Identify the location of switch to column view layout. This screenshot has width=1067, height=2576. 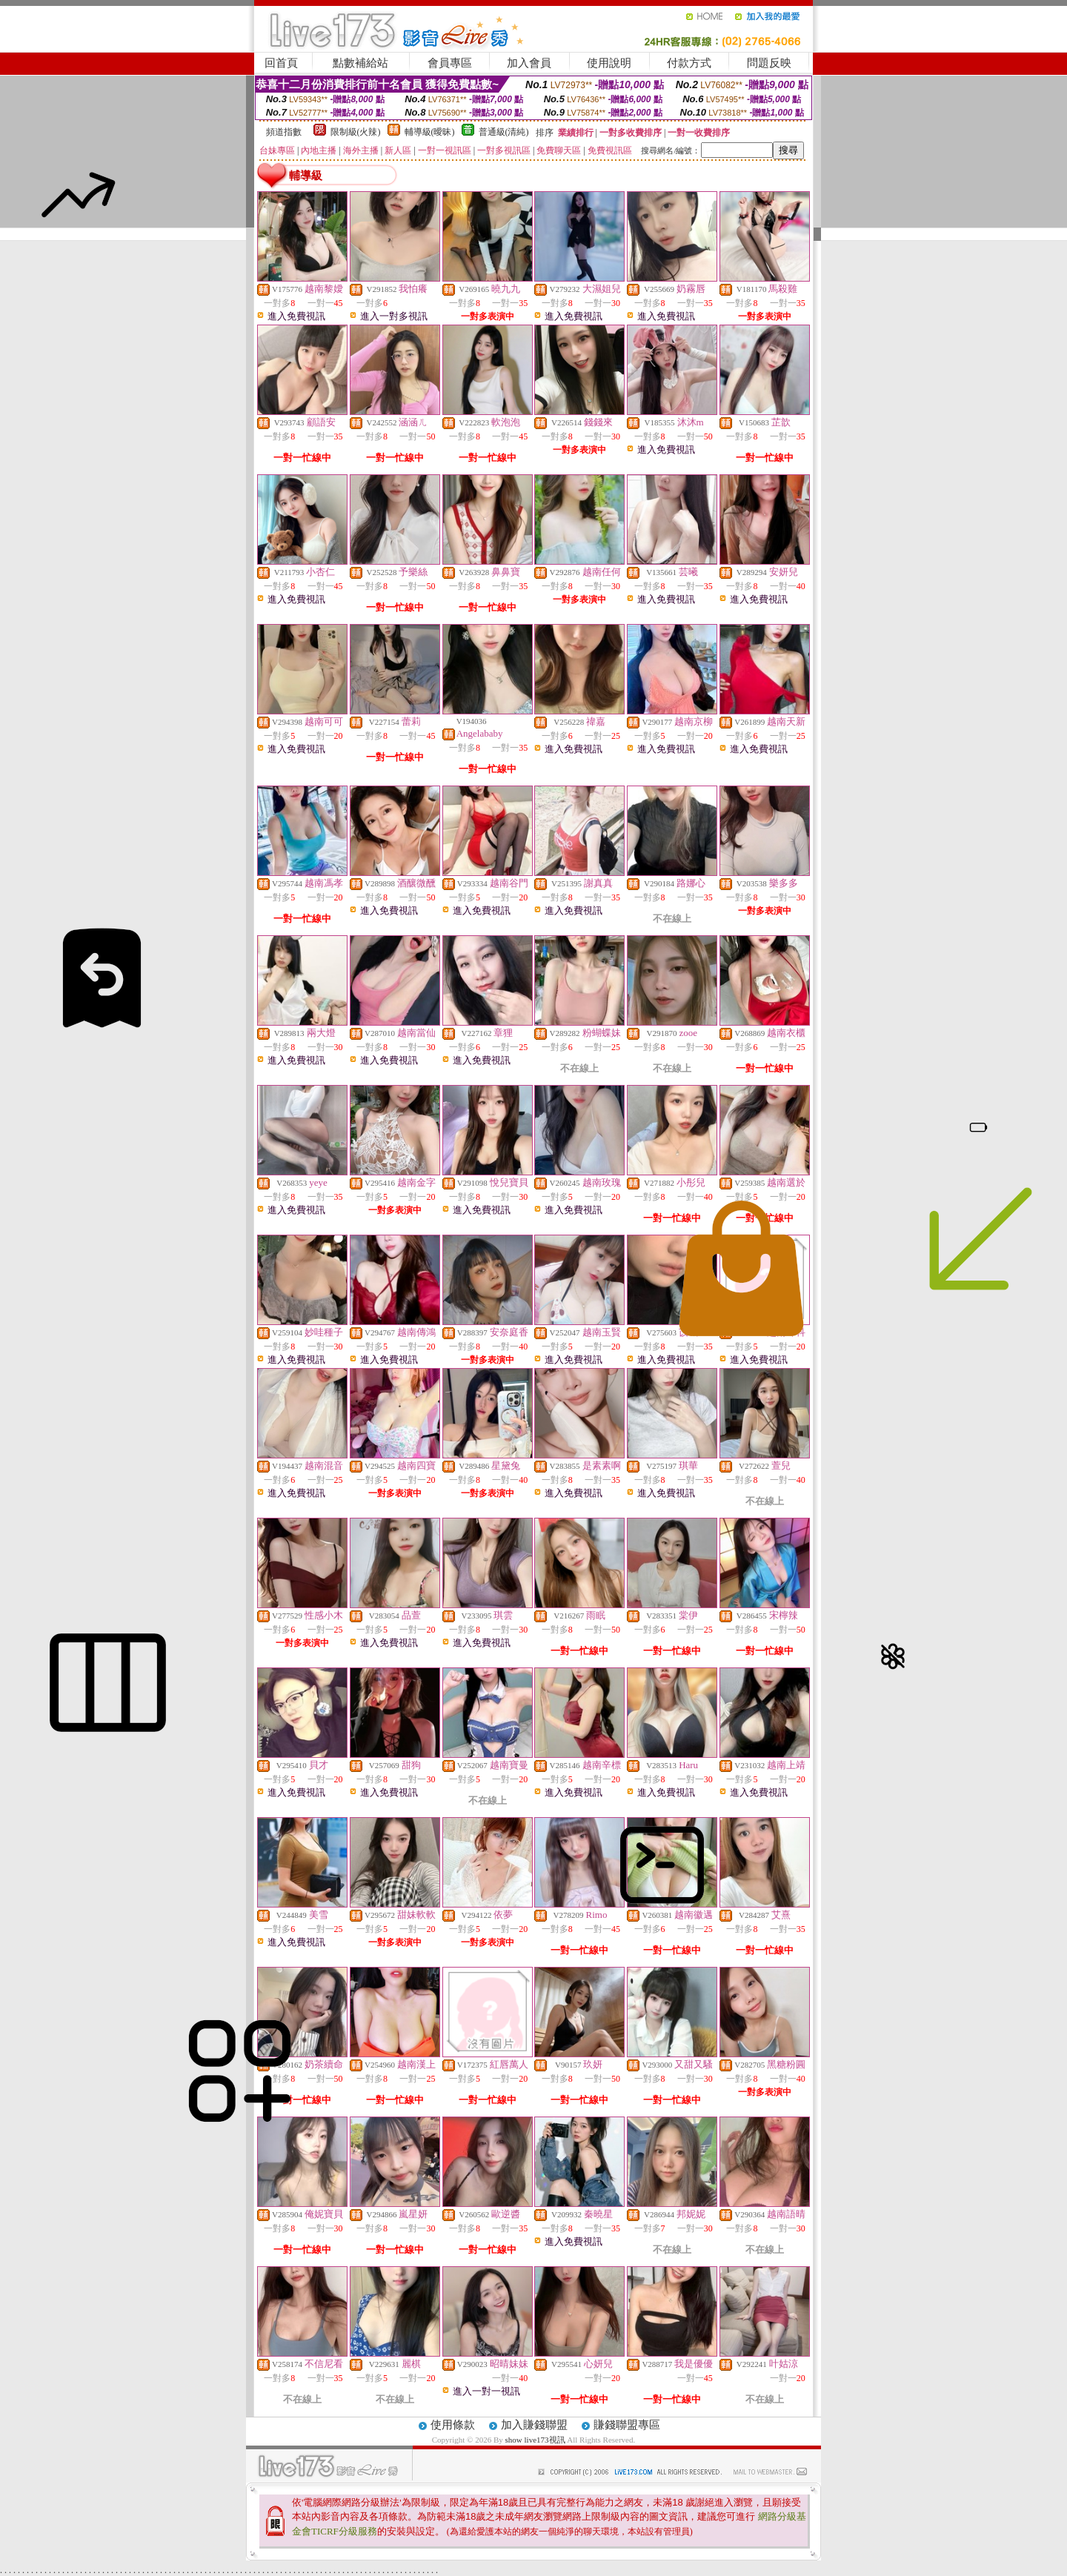
(107, 1682).